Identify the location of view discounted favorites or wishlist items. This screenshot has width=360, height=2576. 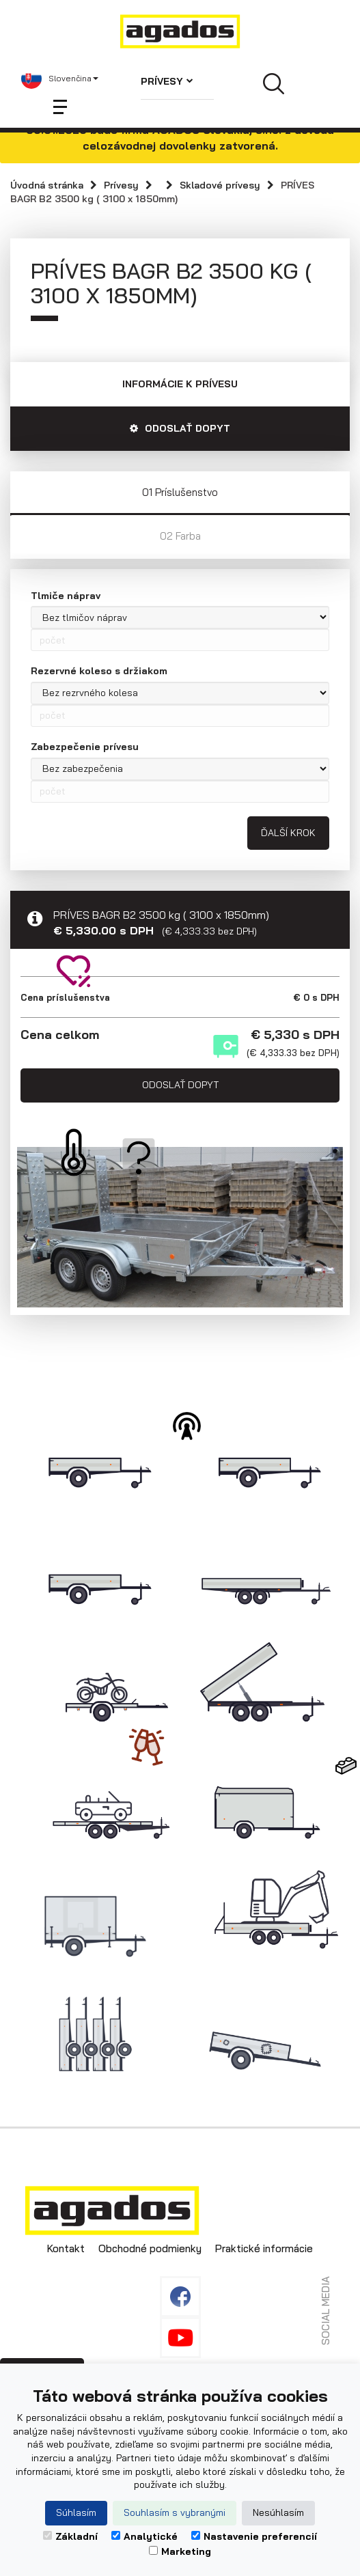
(73, 970).